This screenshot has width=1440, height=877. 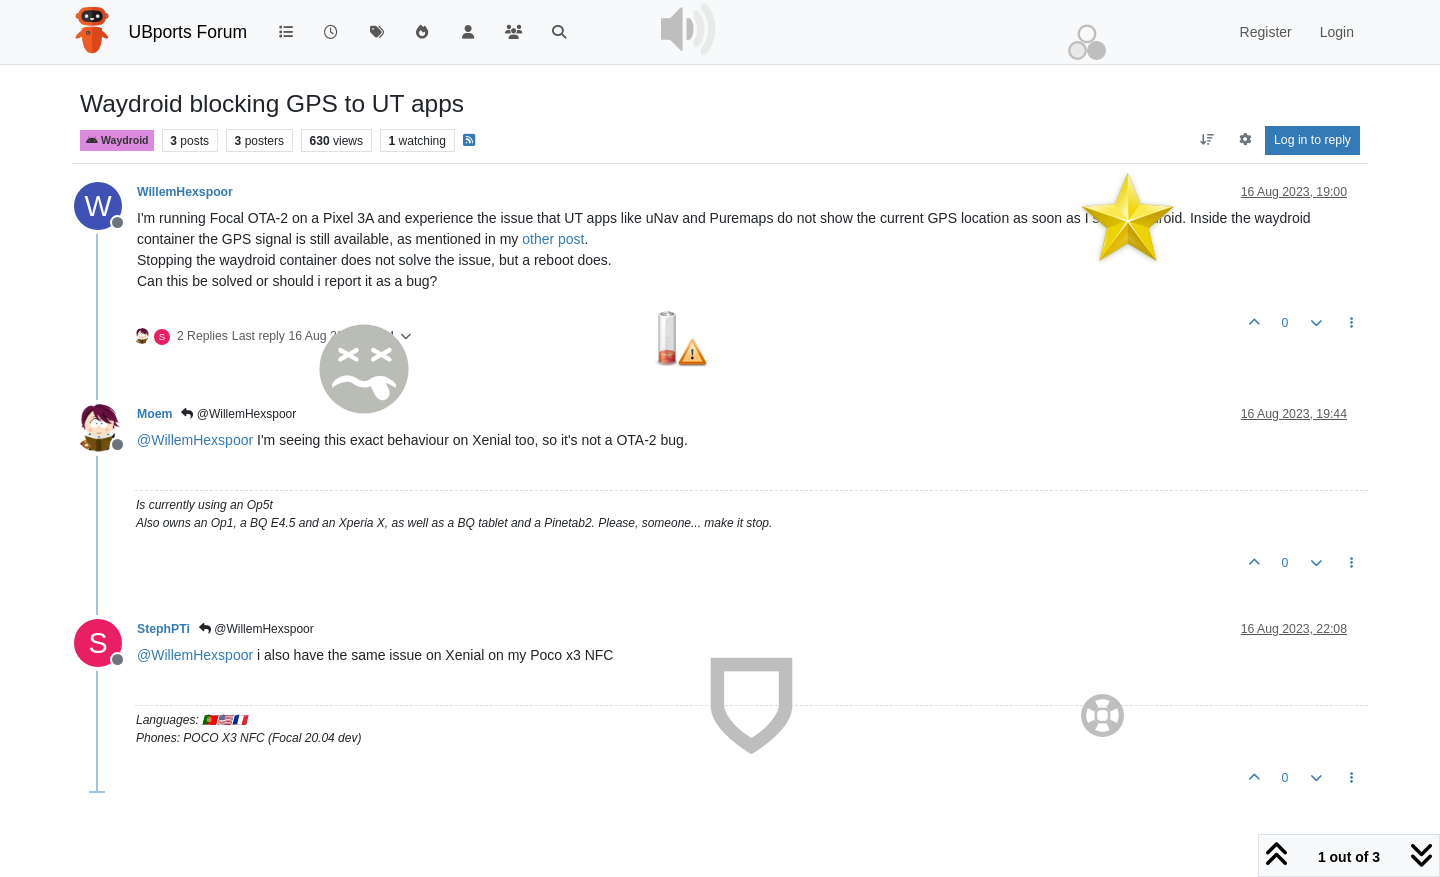 What do you see at coordinates (690, 29) in the screenshot?
I see `indicates low volume level` at bounding box center [690, 29].